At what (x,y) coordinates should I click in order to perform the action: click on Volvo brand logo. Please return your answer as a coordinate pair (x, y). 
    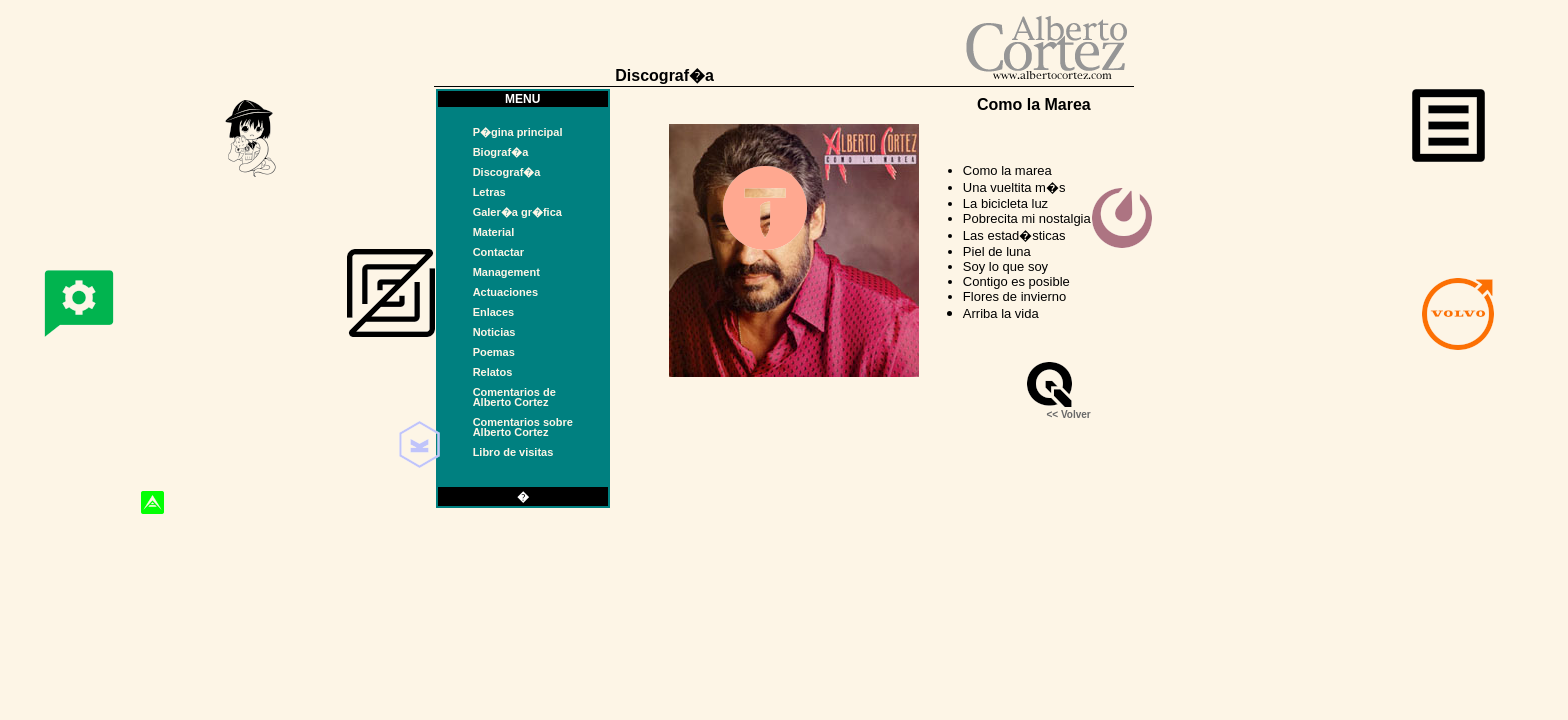
    Looking at the image, I should click on (1458, 314).